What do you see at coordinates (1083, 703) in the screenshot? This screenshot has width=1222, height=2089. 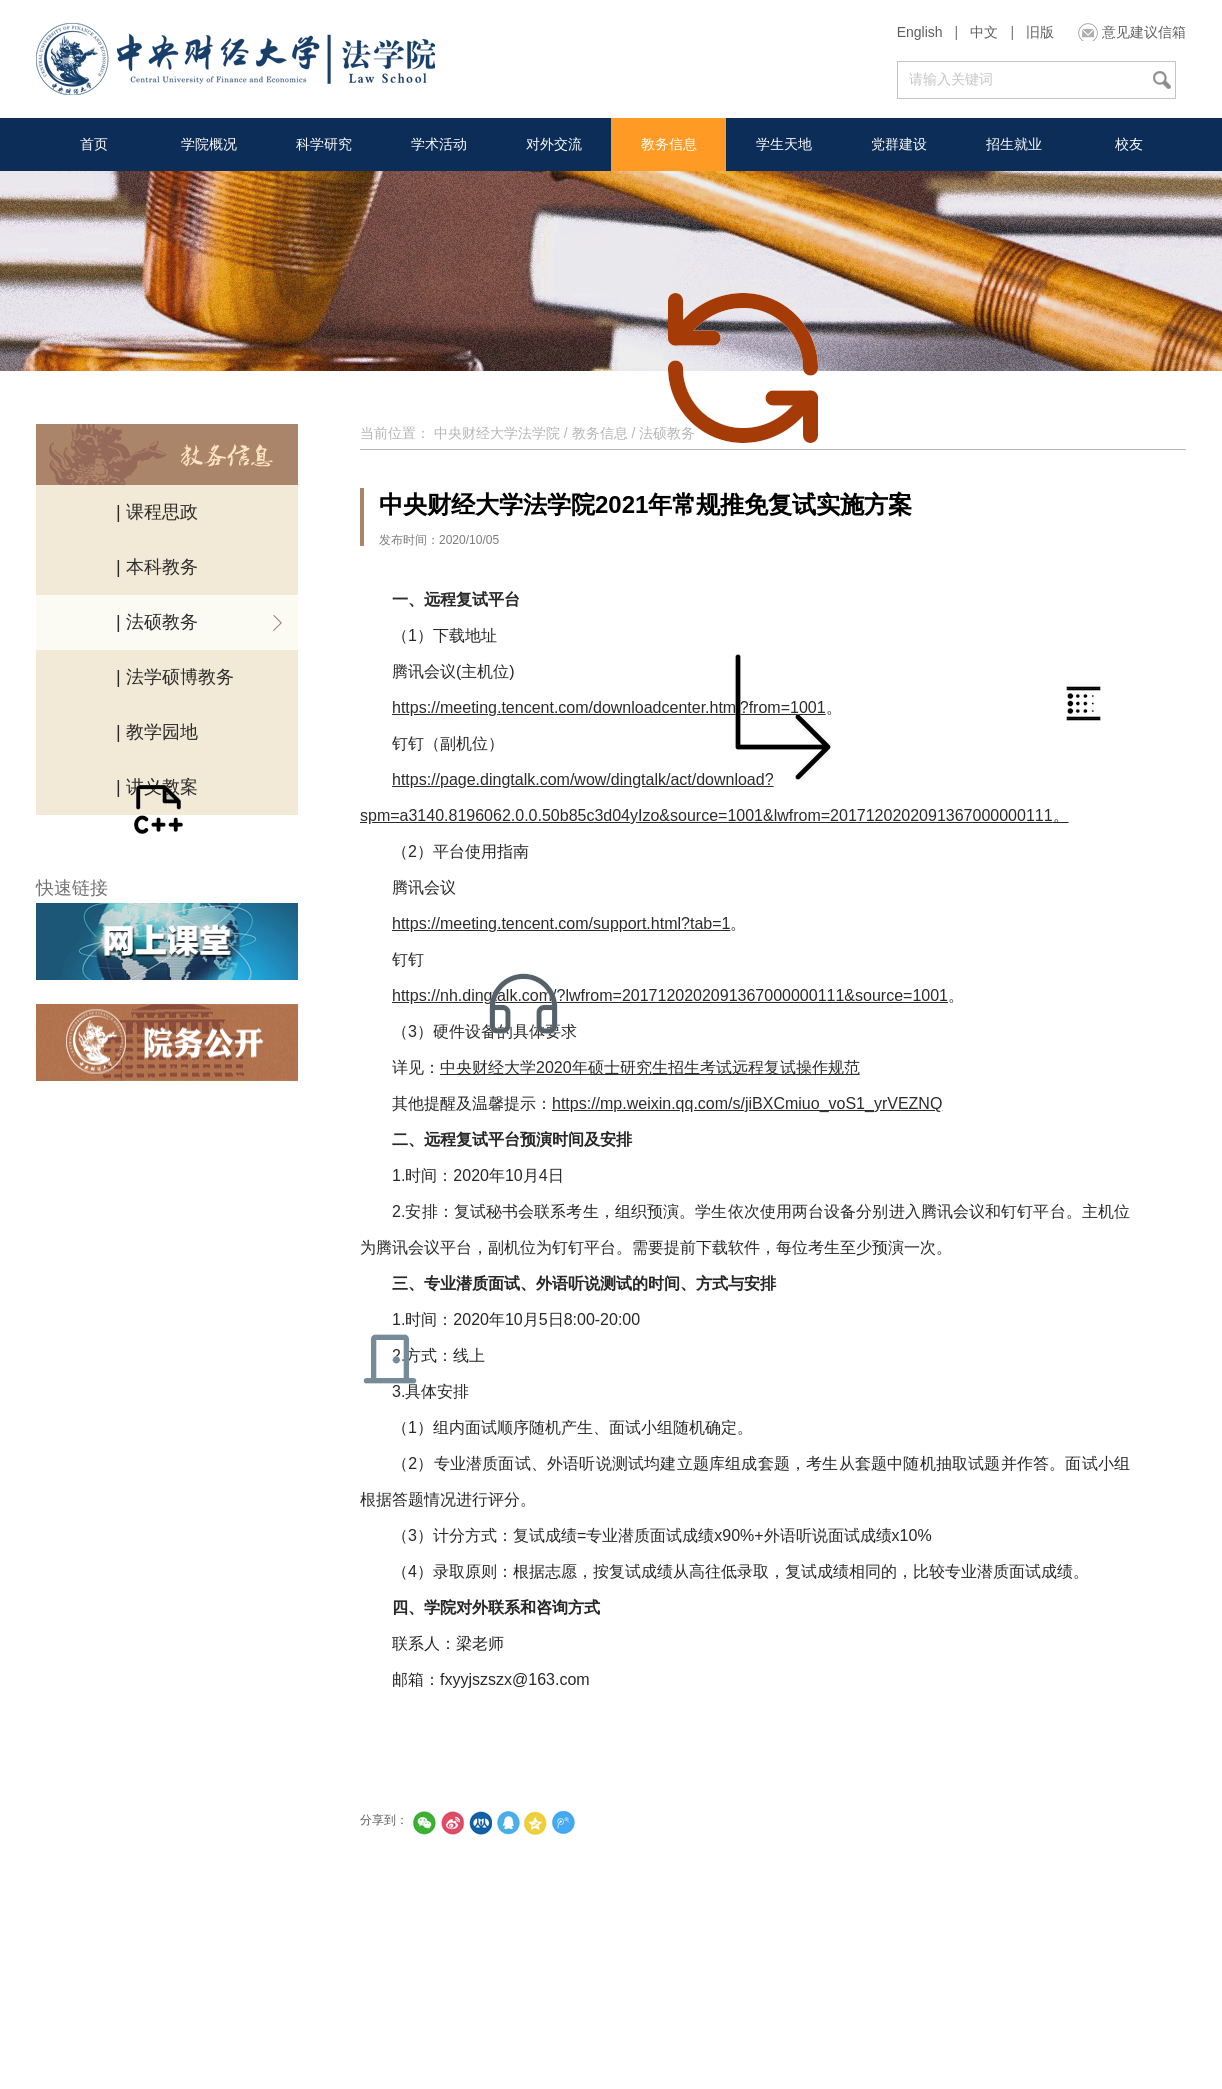 I see `apply linear blur effect to image` at bounding box center [1083, 703].